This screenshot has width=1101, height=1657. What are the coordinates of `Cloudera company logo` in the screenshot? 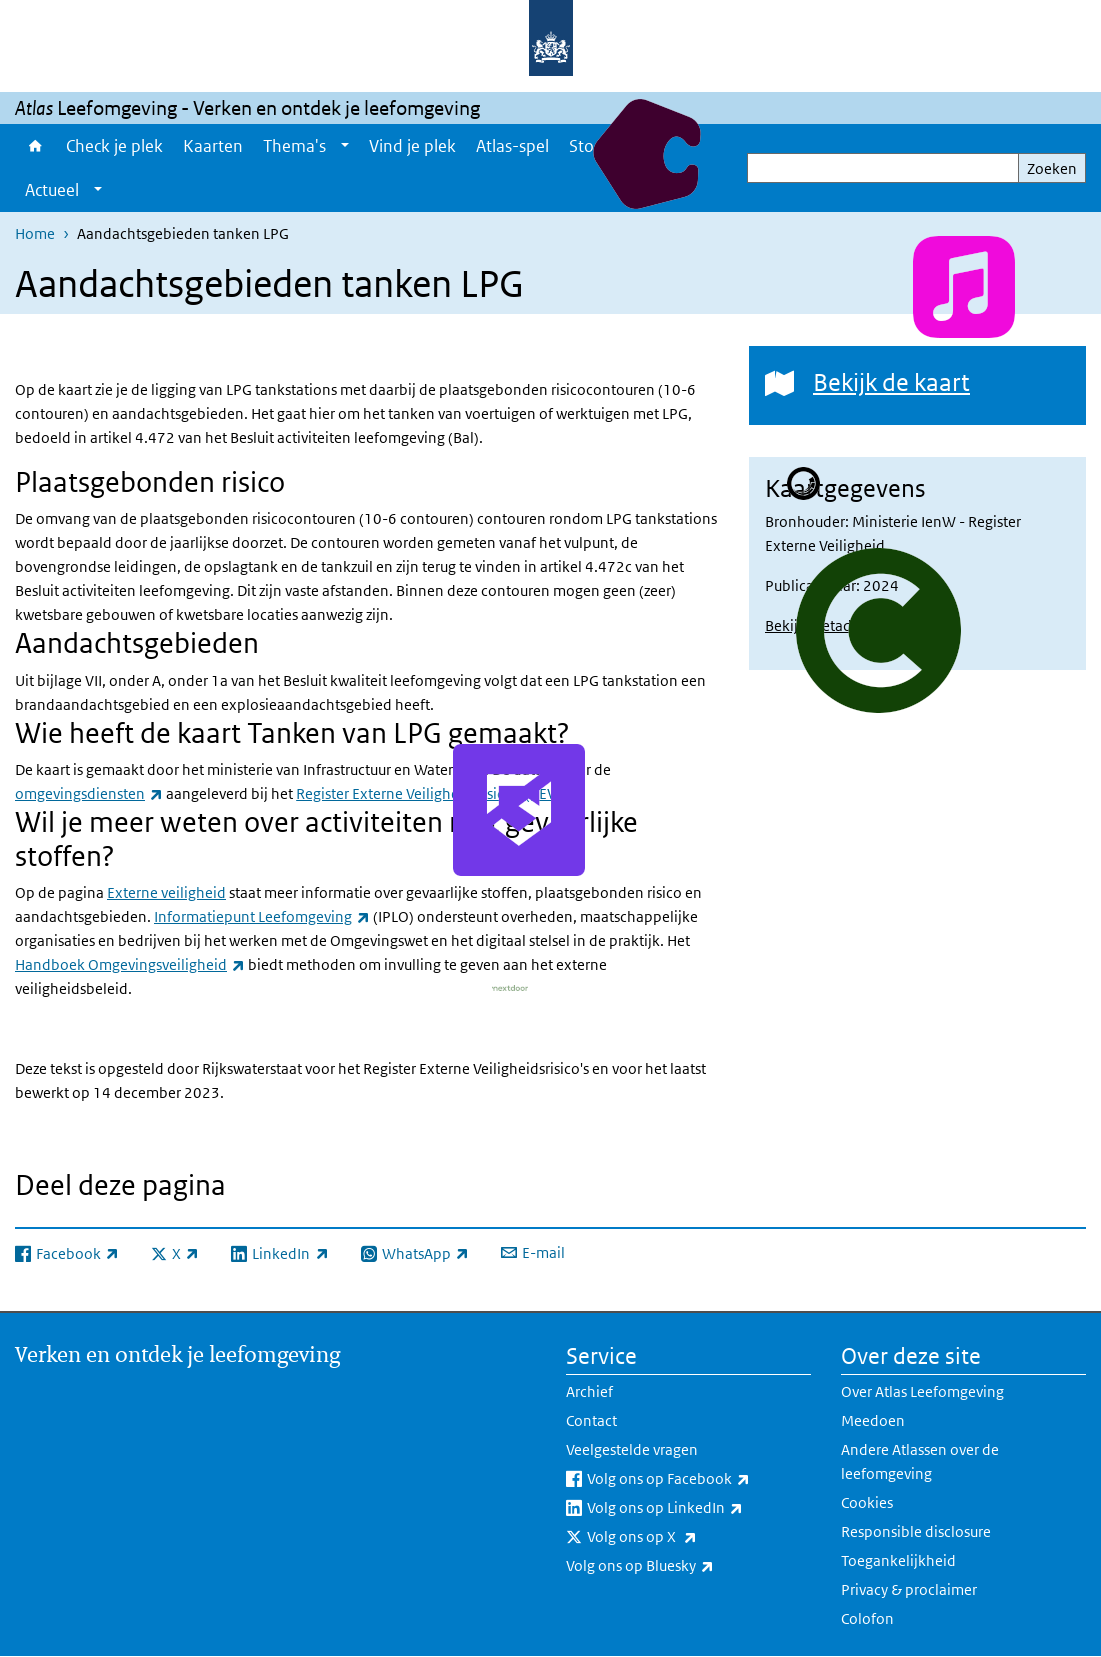 It's located at (878, 630).